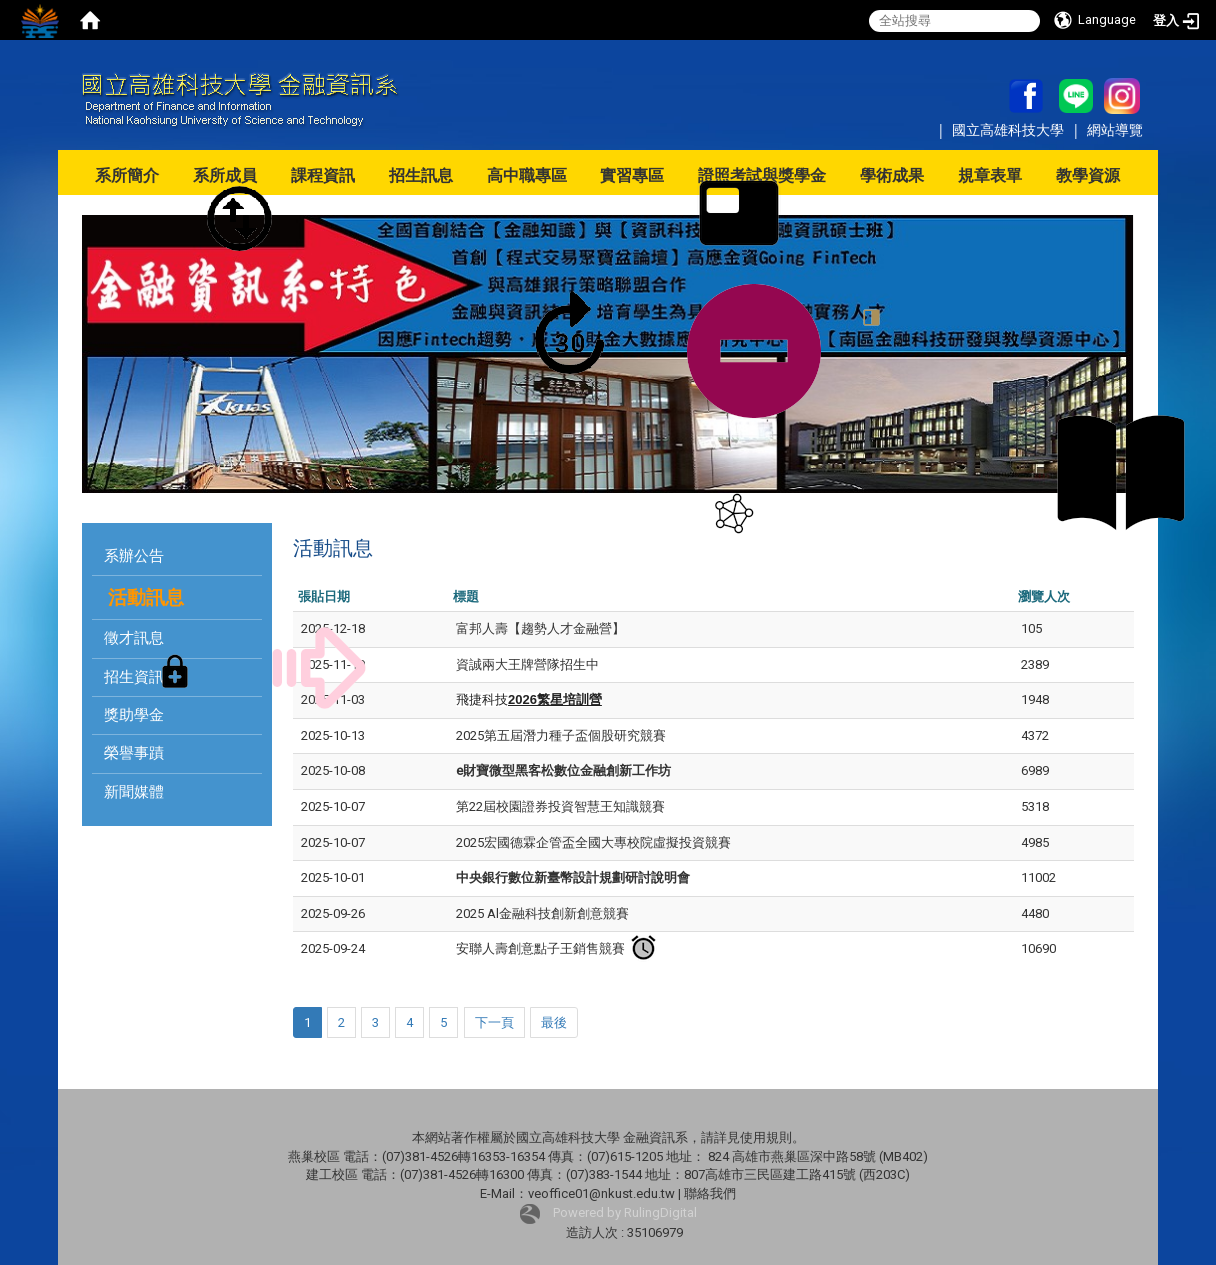 Image resolution: width=1216 pixels, height=1265 pixels. Describe the element at coordinates (320, 668) in the screenshot. I see `skip forward or advance to next item` at that location.